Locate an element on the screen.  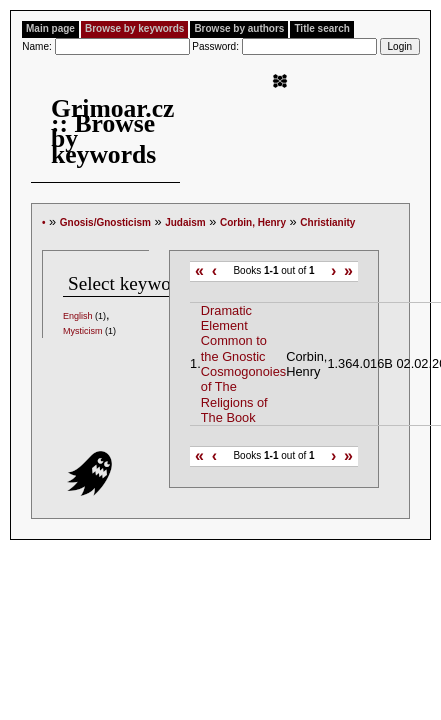
toggle ghost mode or invisible status is located at coordinates (89, 473).